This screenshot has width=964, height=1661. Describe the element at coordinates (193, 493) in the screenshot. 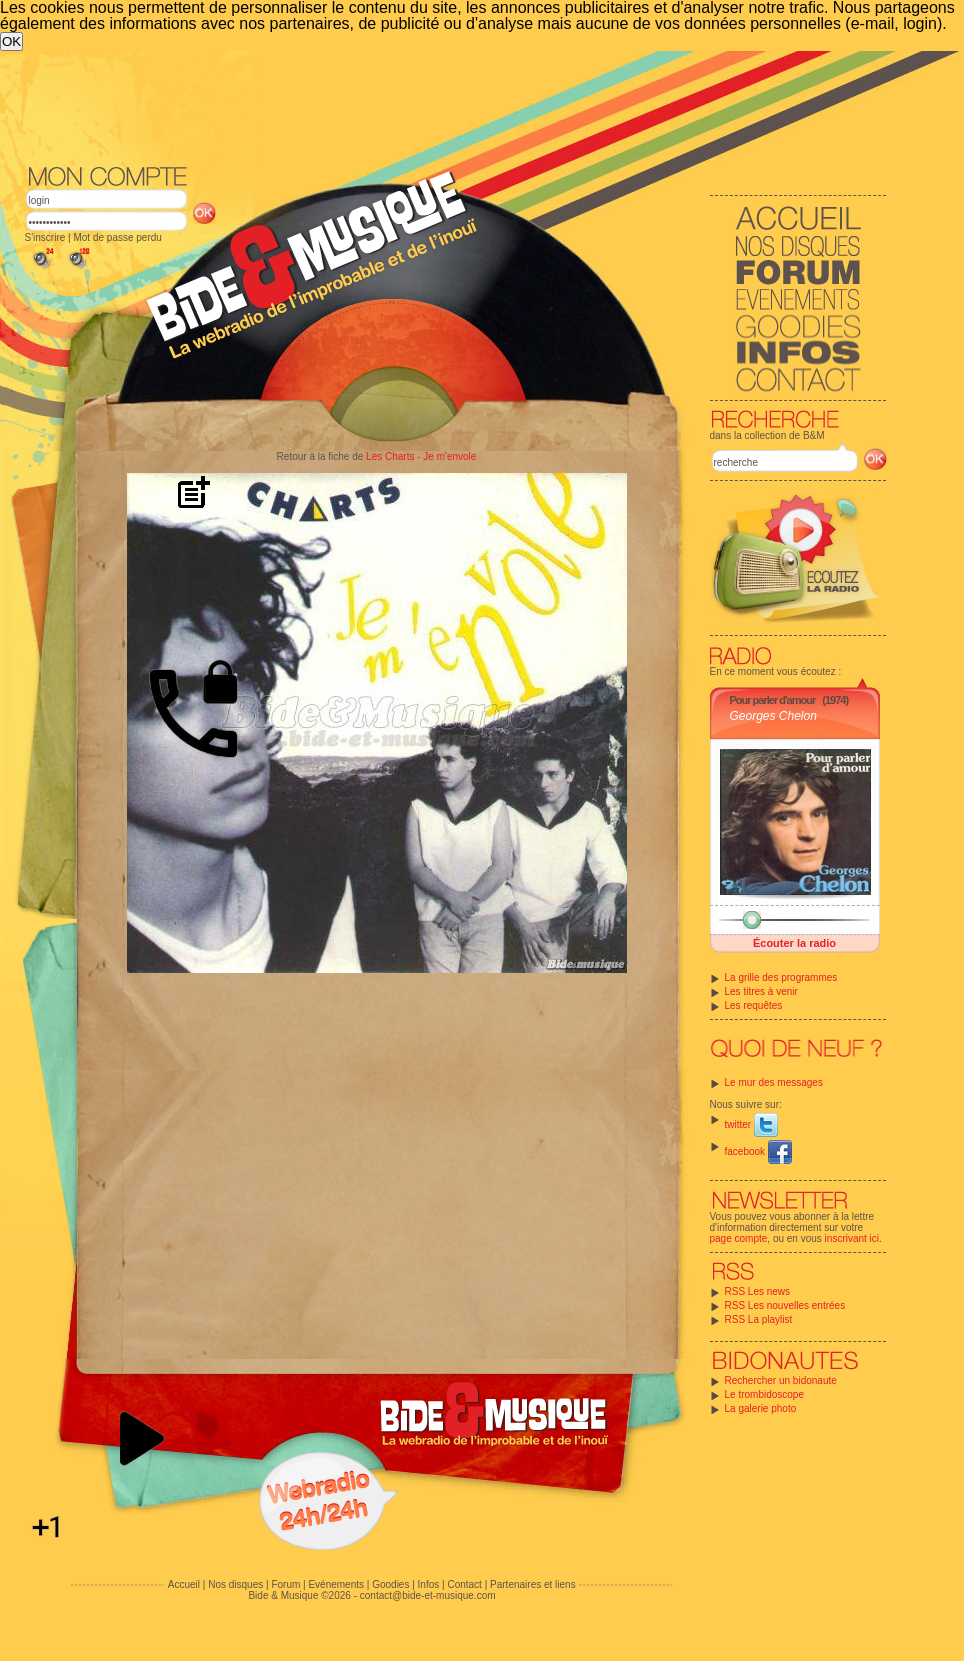

I see `create a new post or document` at that location.